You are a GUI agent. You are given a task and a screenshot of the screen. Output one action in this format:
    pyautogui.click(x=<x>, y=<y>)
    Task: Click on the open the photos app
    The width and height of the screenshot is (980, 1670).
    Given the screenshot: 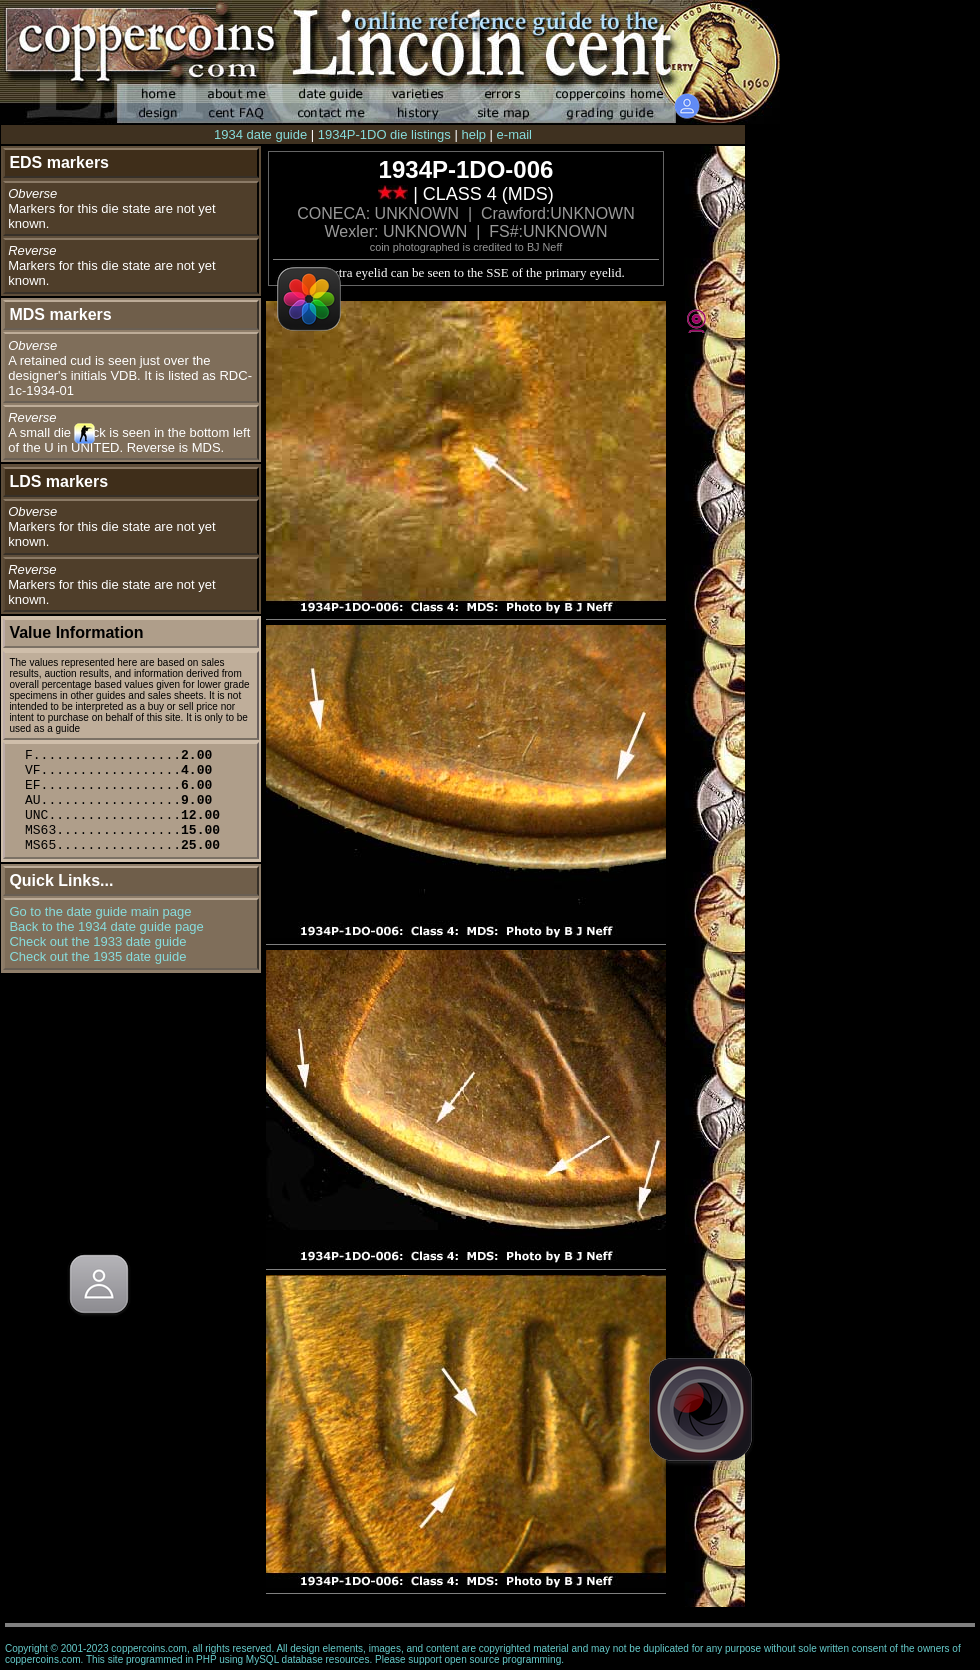 What is the action you would take?
    pyautogui.click(x=309, y=299)
    